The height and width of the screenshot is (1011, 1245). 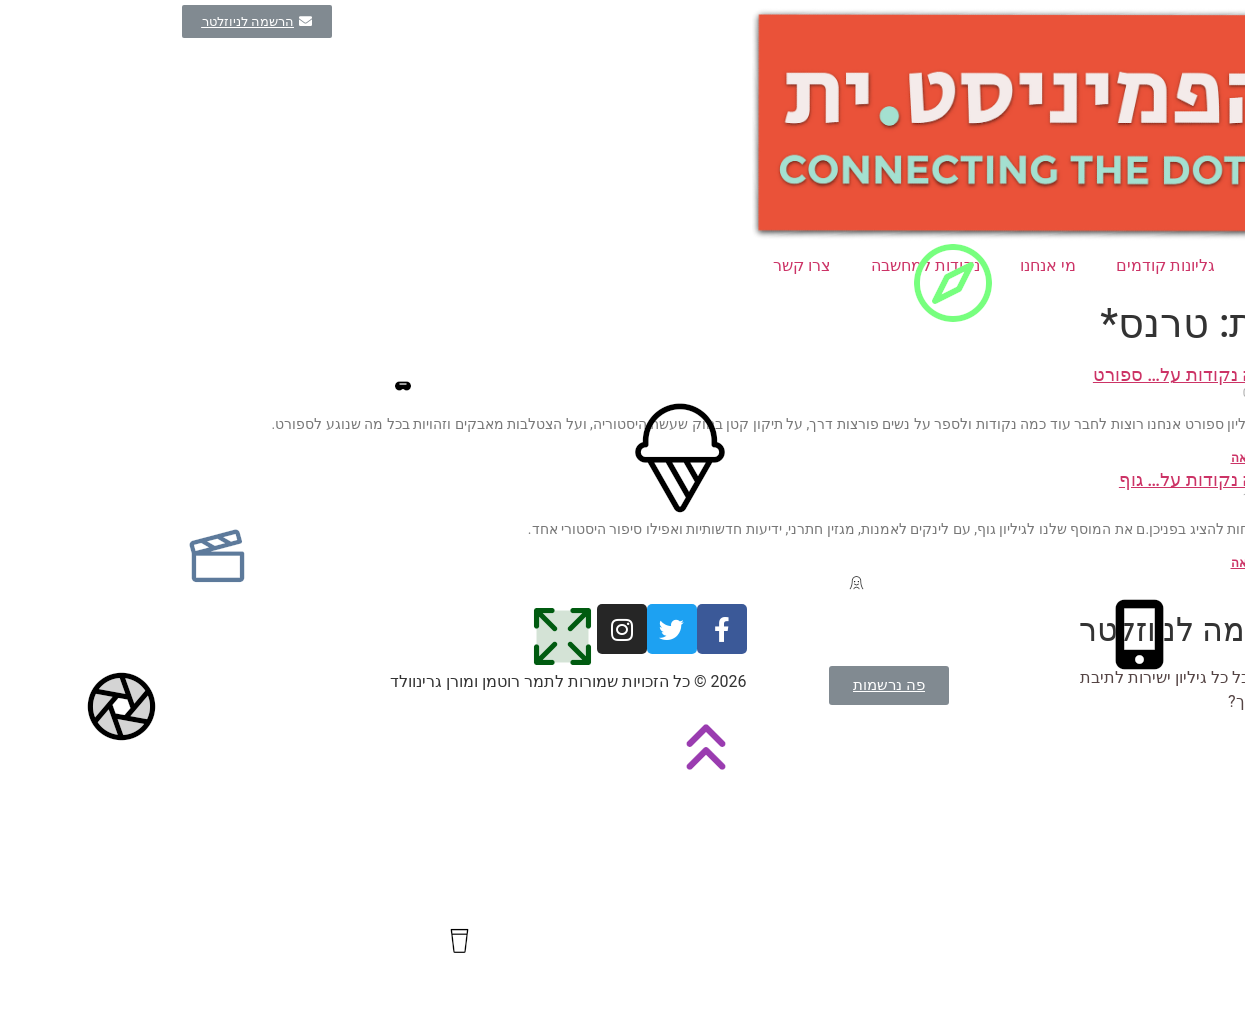 I want to click on access navigation or directions, so click(x=953, y=283).